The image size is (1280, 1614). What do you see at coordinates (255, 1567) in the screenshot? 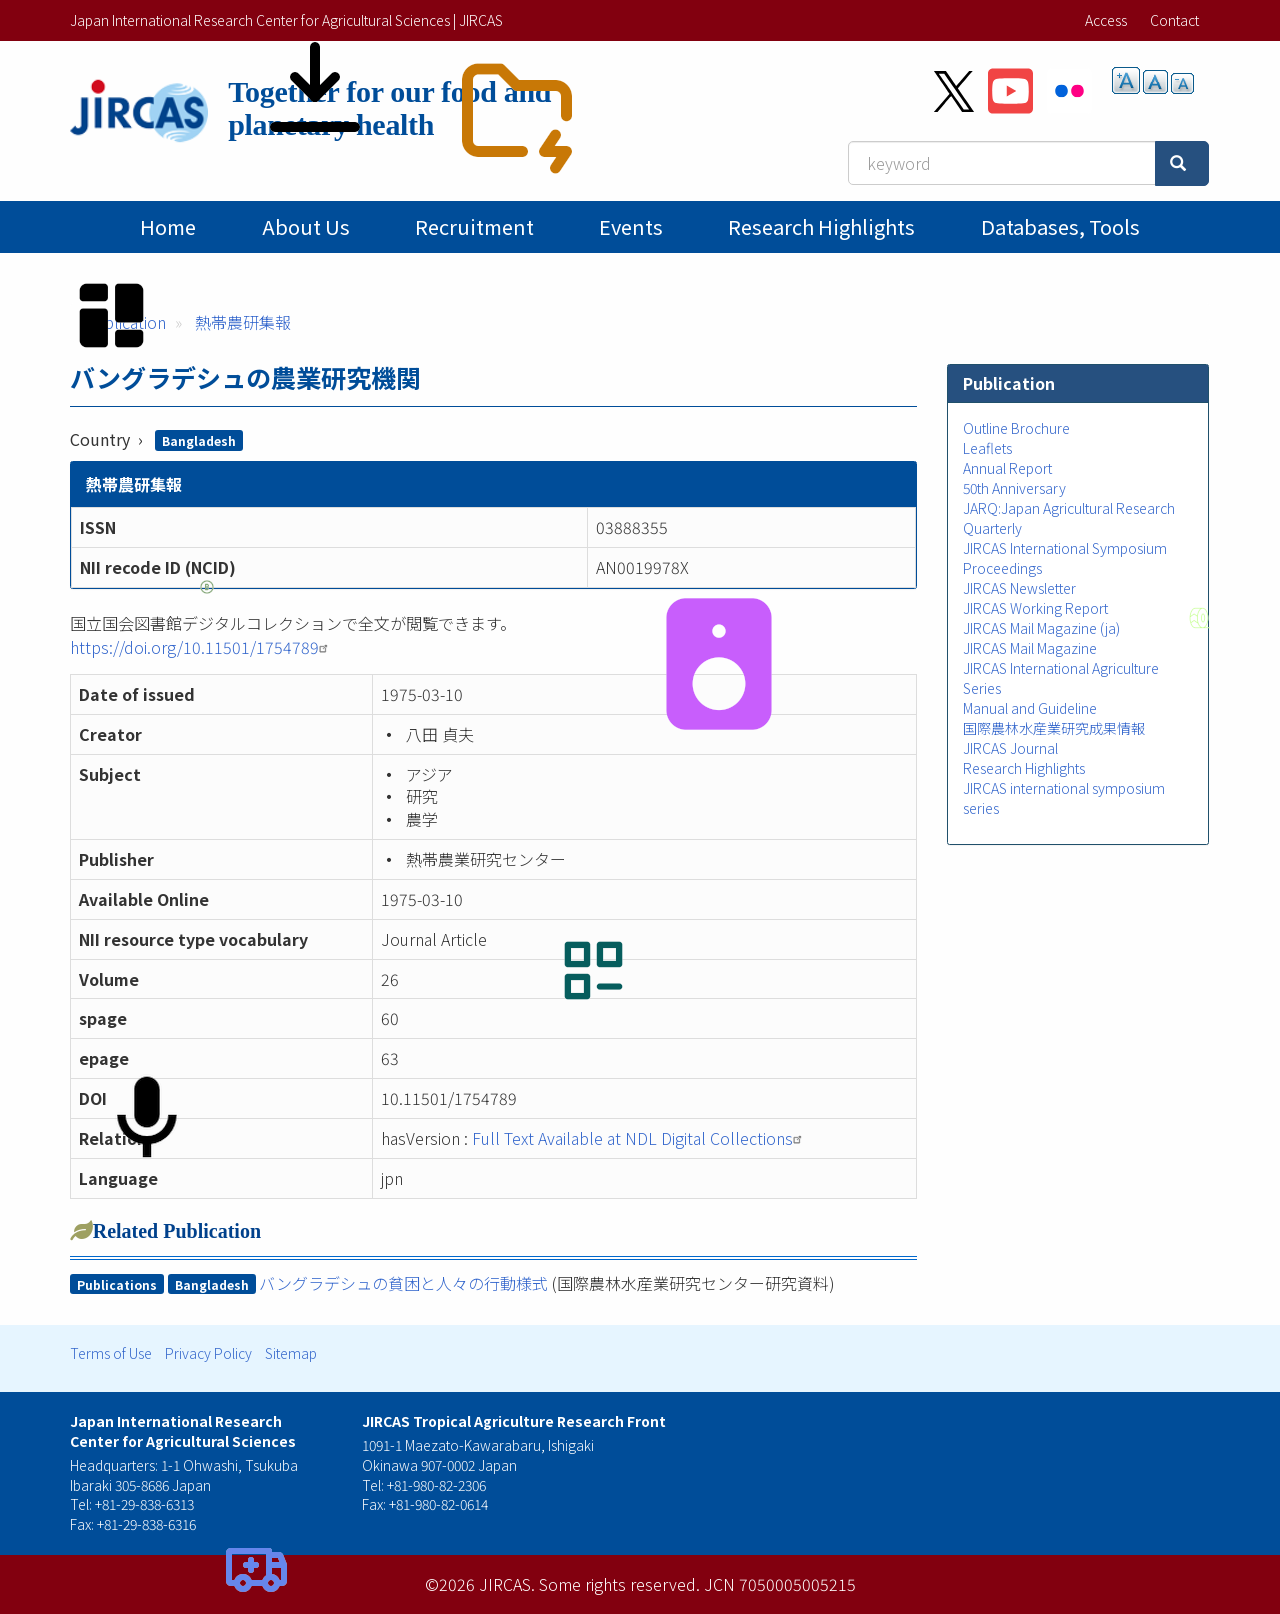
I see `access emergency medical services` at bounding box center [255, 1567].